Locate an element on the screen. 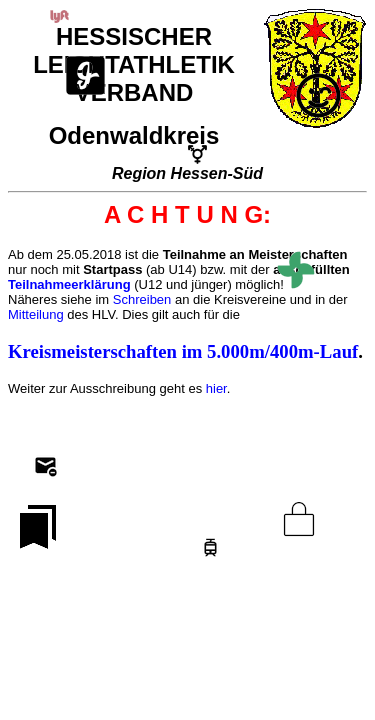 Image resolution: width=375 pixels, height=720 pixels. view tram or light rail transit options is located at coordinates (210, 547).